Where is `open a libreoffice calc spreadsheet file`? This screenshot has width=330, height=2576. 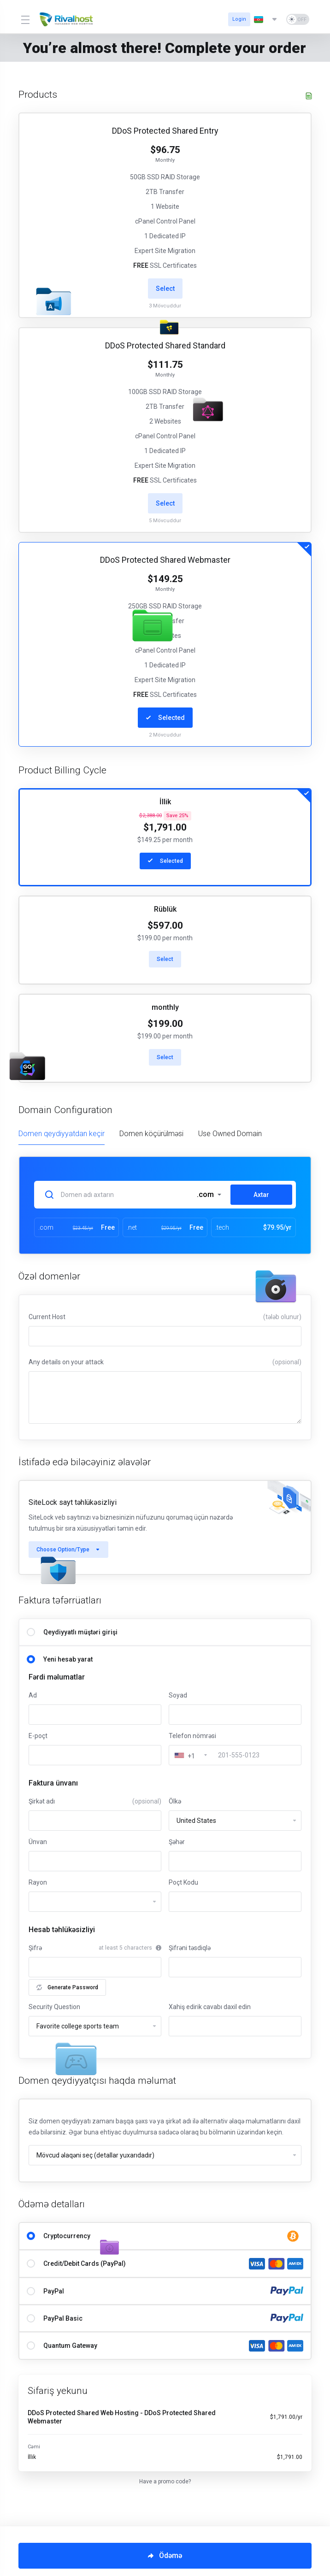
open a libreoffice calc spreadsheet file is located at coordinates (309, 96).